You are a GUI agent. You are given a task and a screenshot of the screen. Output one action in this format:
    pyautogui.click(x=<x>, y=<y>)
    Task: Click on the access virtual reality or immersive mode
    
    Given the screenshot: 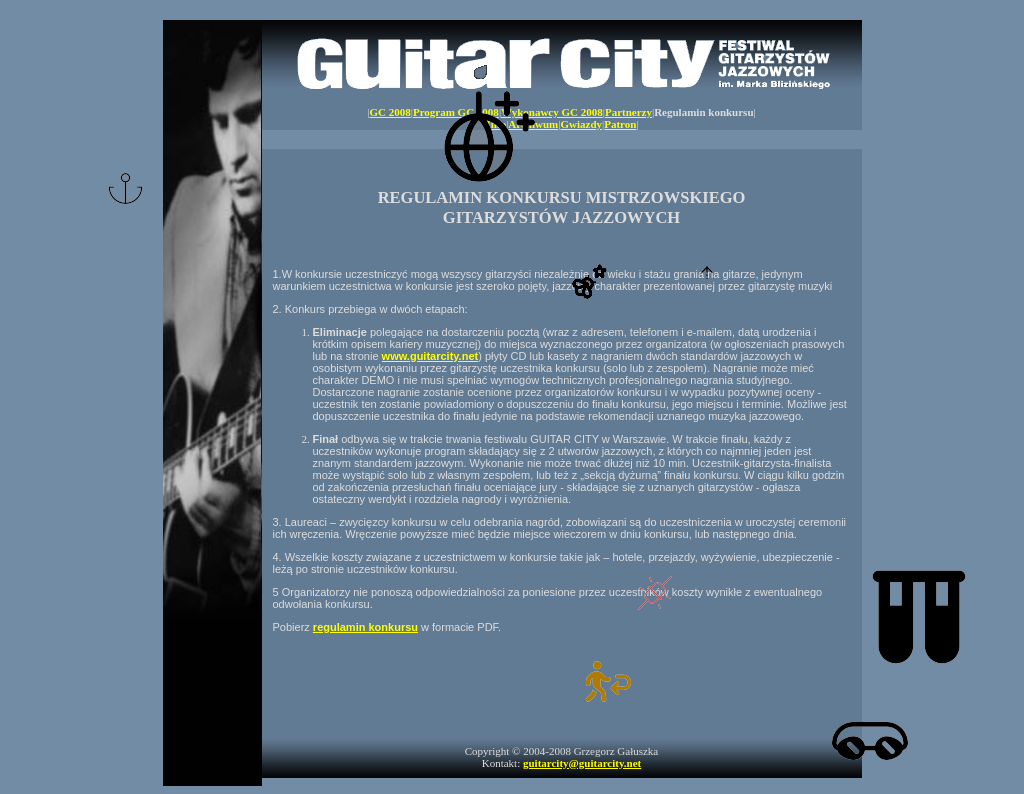 What is the action you would take?
    pyautogui.click(x=870, y=741)
    